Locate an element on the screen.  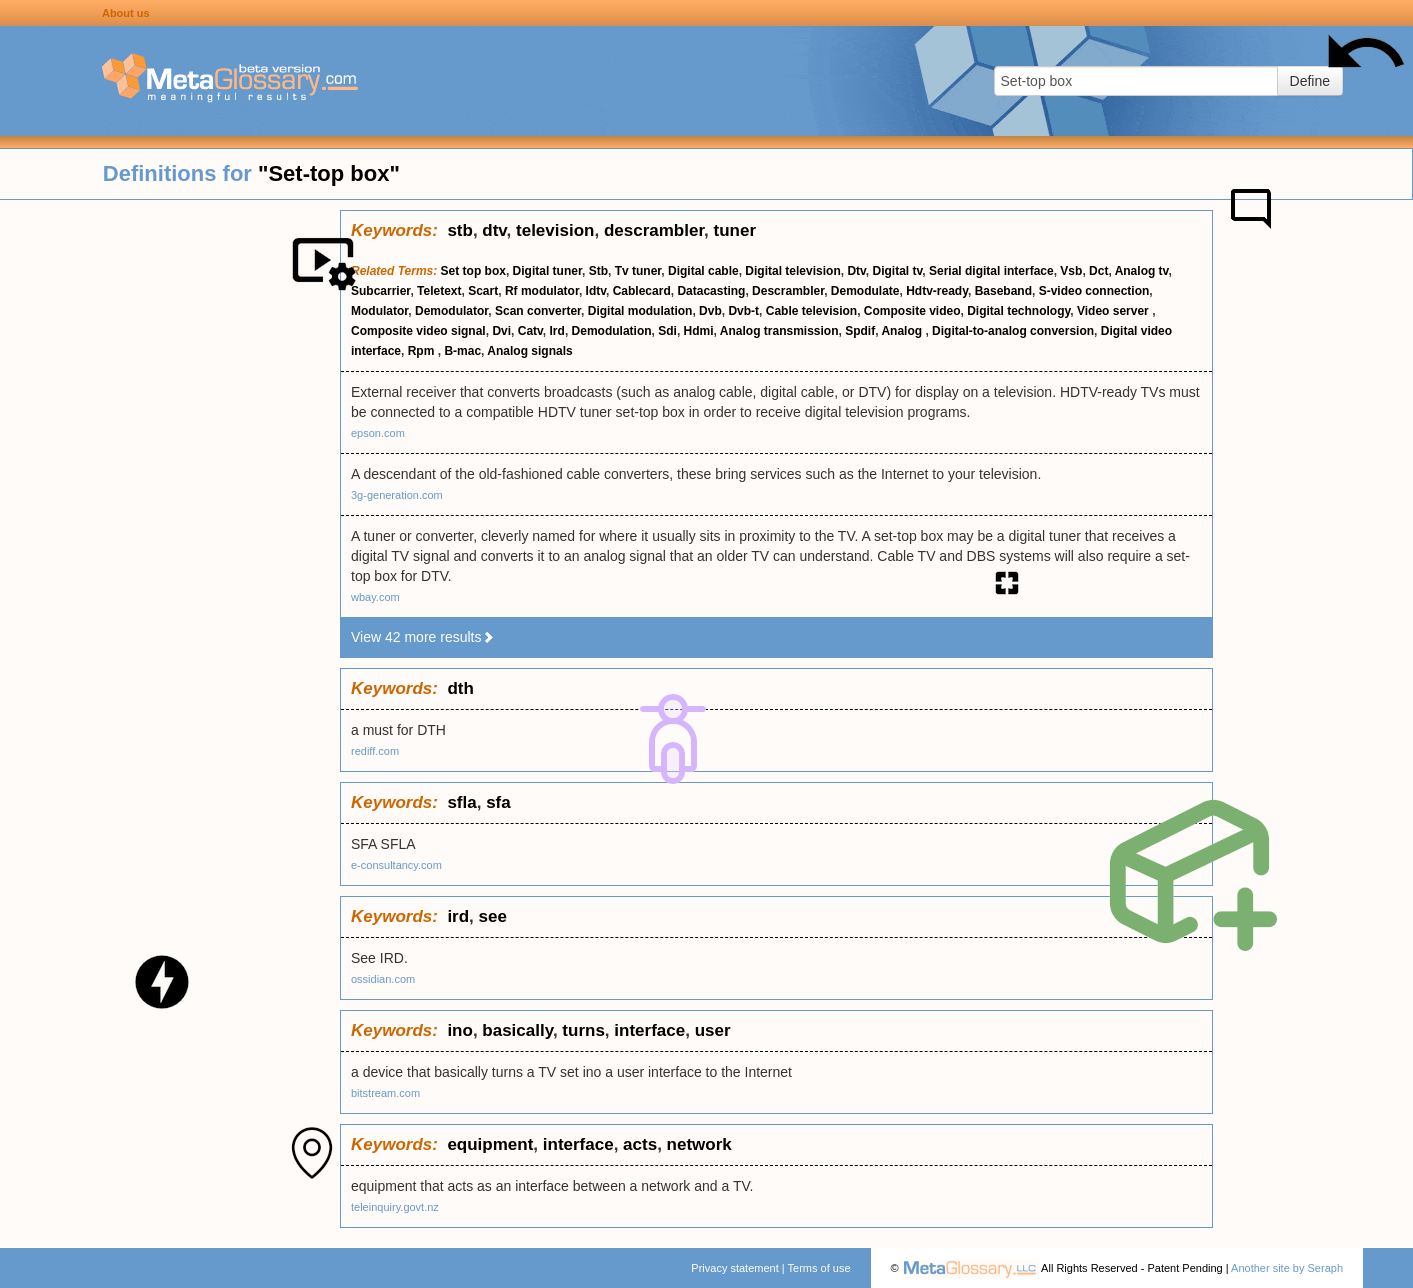
adjust video playback settings is located at coordinates (323, 260).